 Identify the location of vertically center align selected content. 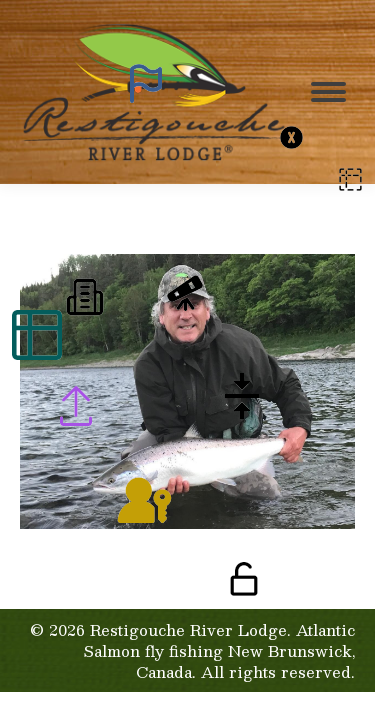
(242, 396).